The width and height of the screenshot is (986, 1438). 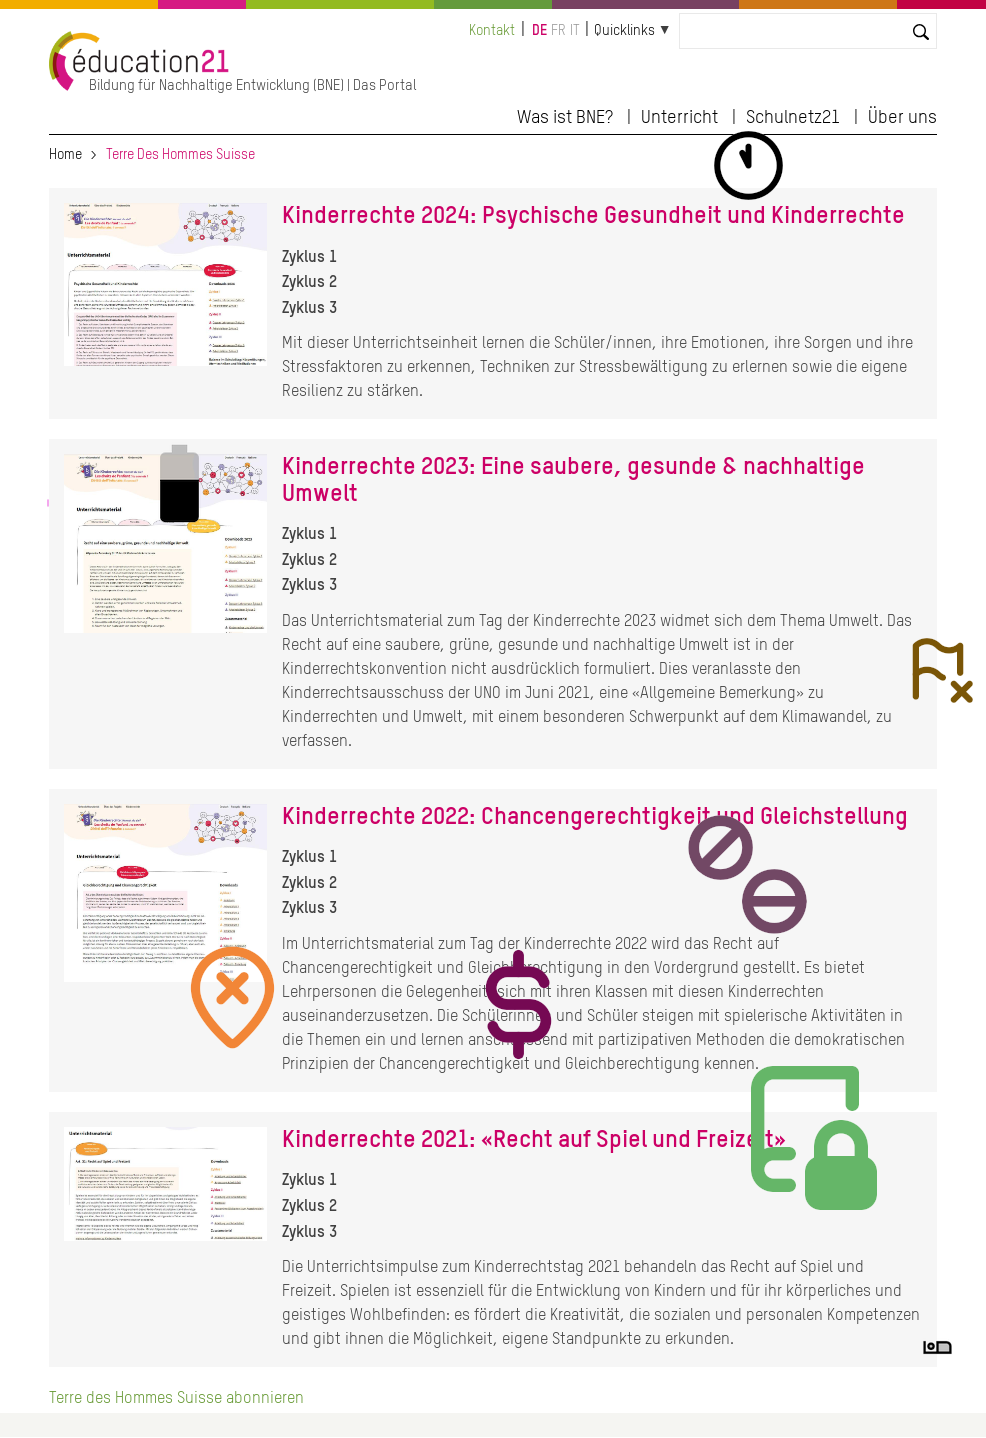 What do you see at coordinates (805, 1138) in the screenshot?
I see `indicates a private or locked repository` at bounding box center [805, 1138].